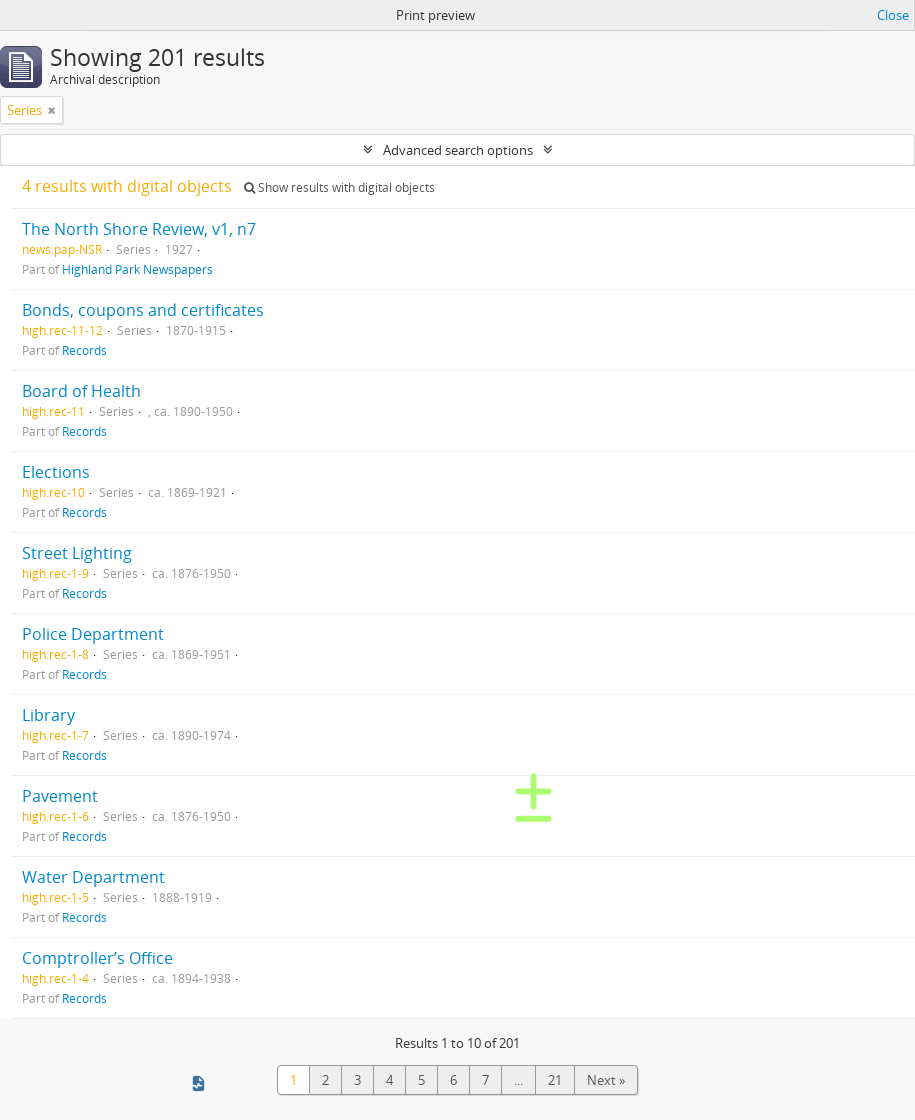 This screenshot has width=915, height=1120. I want to click on view medical records or health documents, so click(198, 1083).